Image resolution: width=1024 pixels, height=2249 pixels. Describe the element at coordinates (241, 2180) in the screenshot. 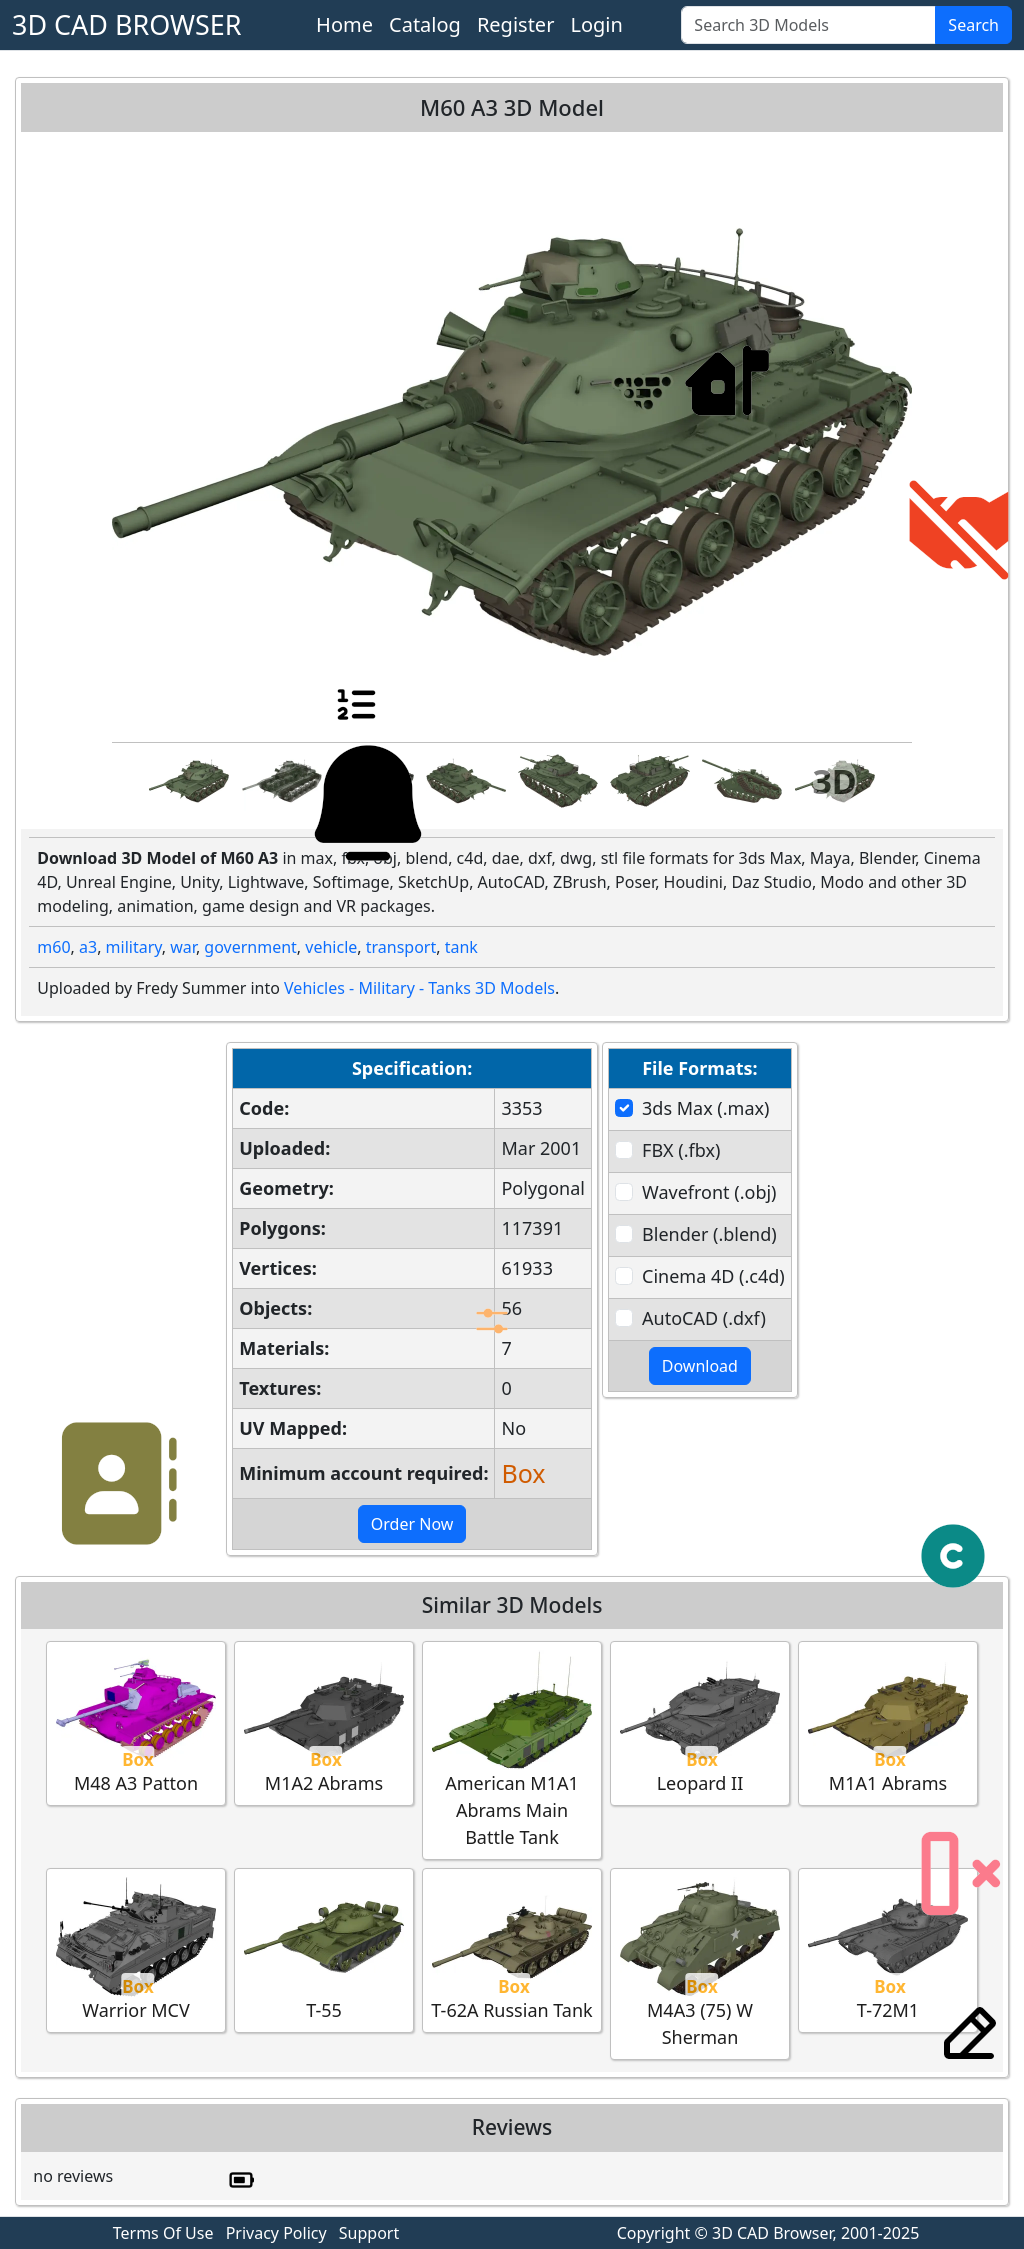

I see `indicates battery level at approximately 80% charge` at that location.